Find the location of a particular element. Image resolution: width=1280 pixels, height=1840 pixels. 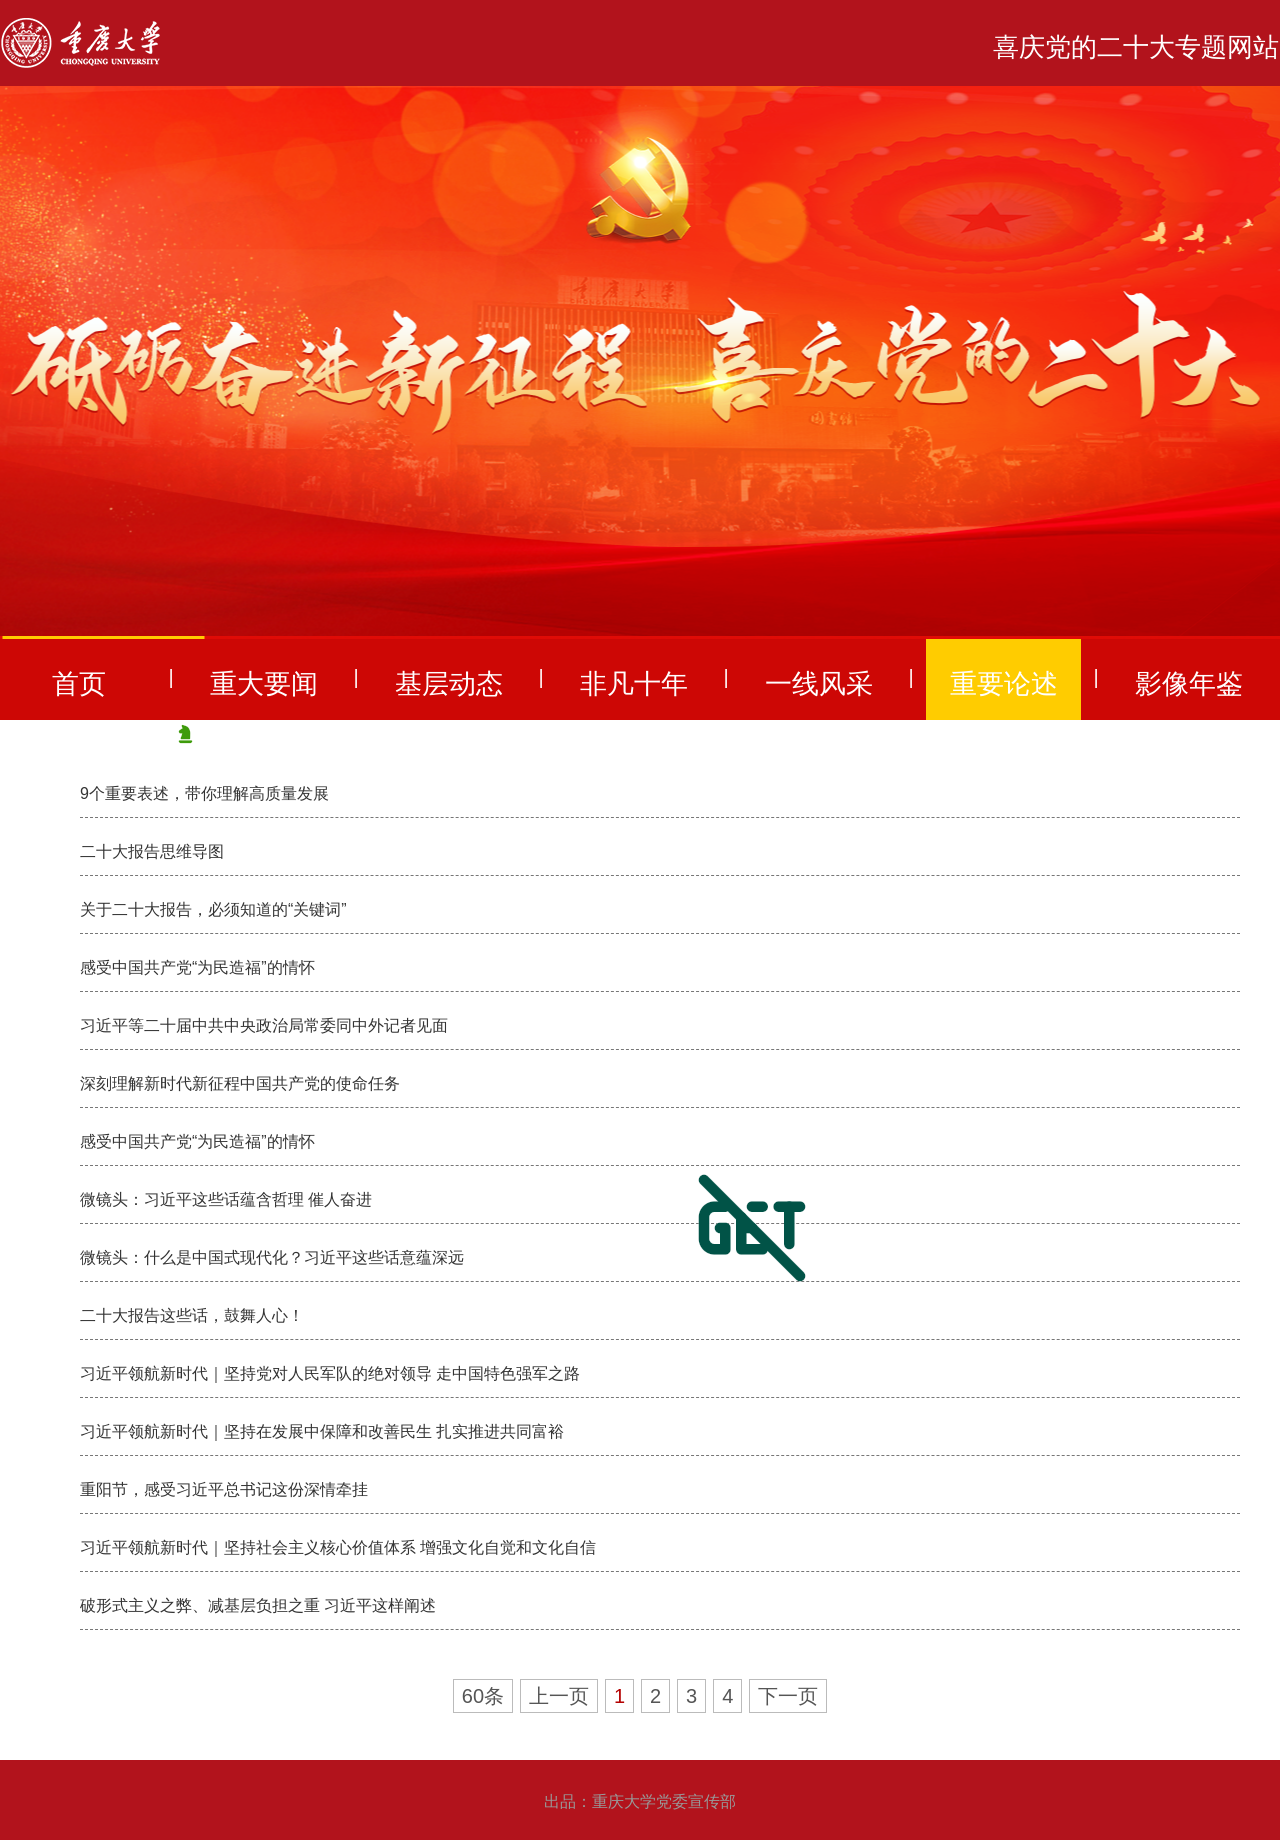

play chess or open a chess game is located at coordinates (185, 734).